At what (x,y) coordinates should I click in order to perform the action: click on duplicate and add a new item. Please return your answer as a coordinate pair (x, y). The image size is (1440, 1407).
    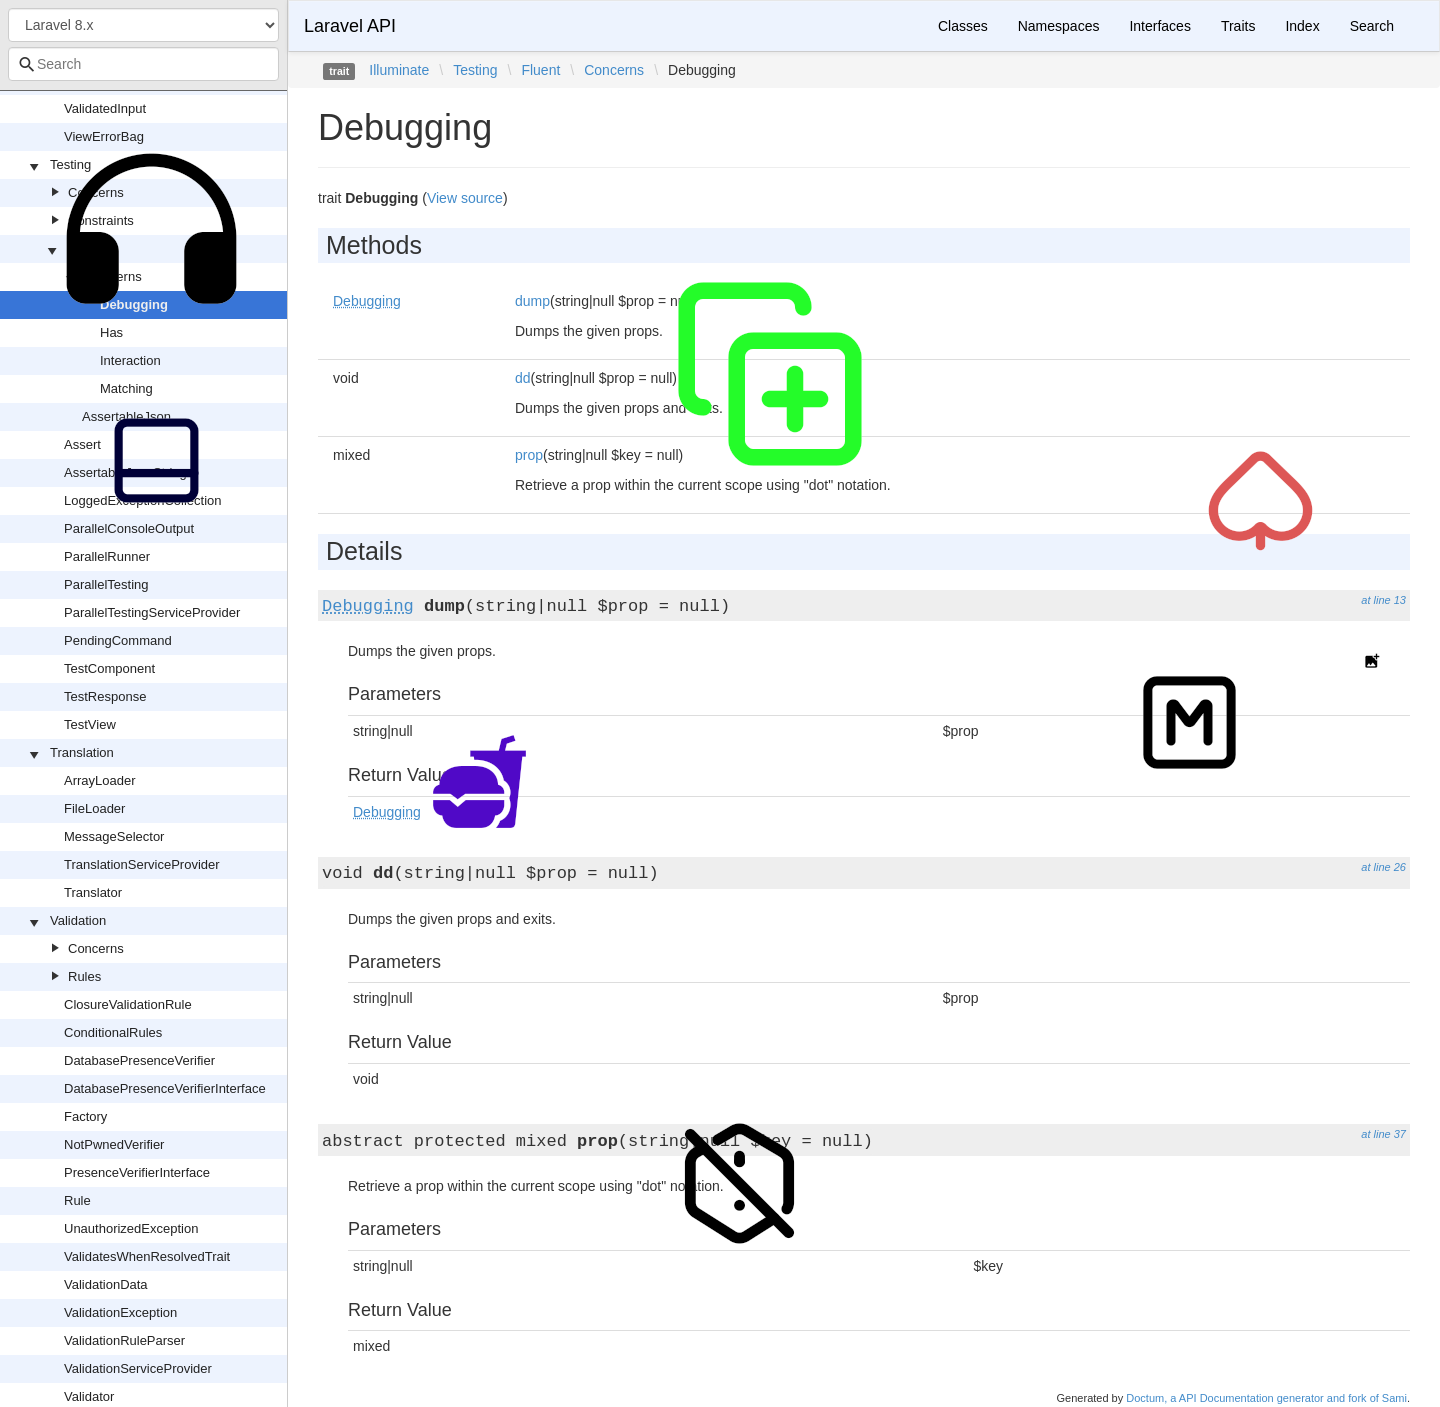
    Looking at the image, I should click on (770, 374).